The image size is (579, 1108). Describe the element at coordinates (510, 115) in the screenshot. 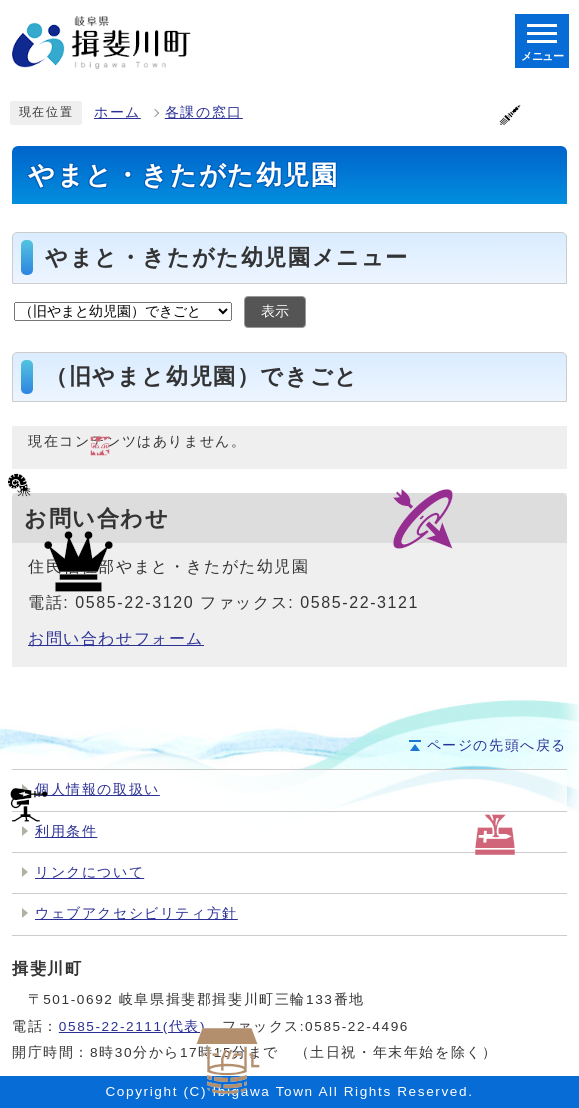

I see `view engine or vehicle diagnostics` at that location.